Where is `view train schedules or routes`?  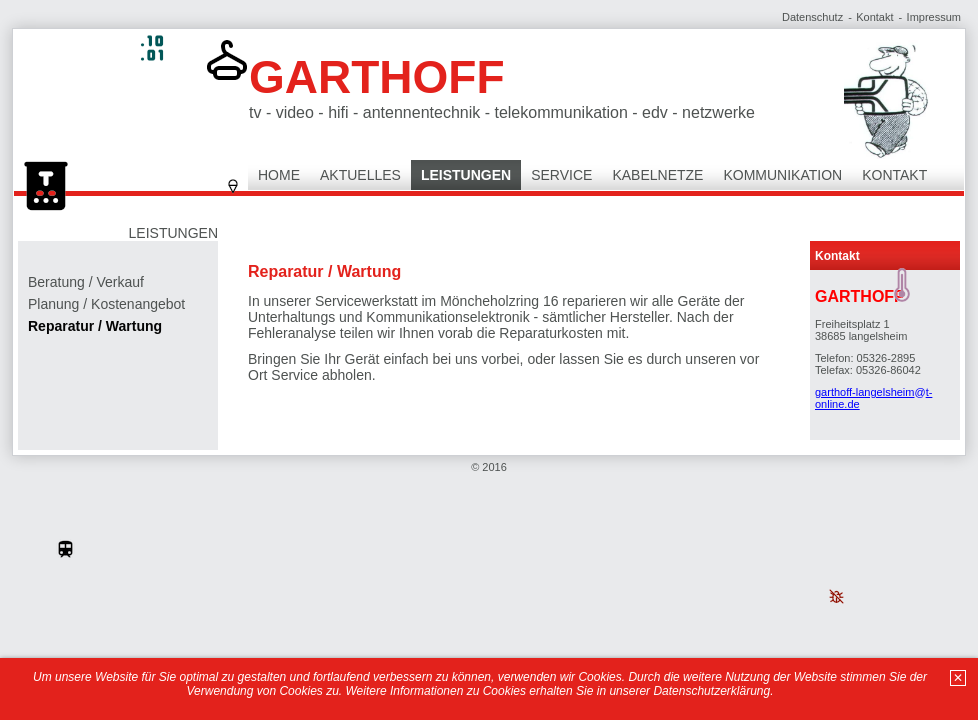 view train schedules or routes is located at coordinates (65, 549).